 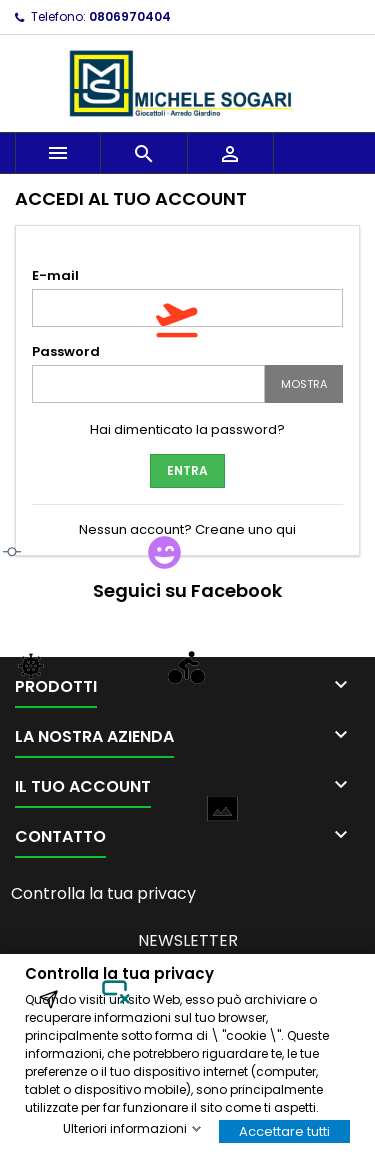 I want to click on view covid-19 health information, so click(x=31, y=666).